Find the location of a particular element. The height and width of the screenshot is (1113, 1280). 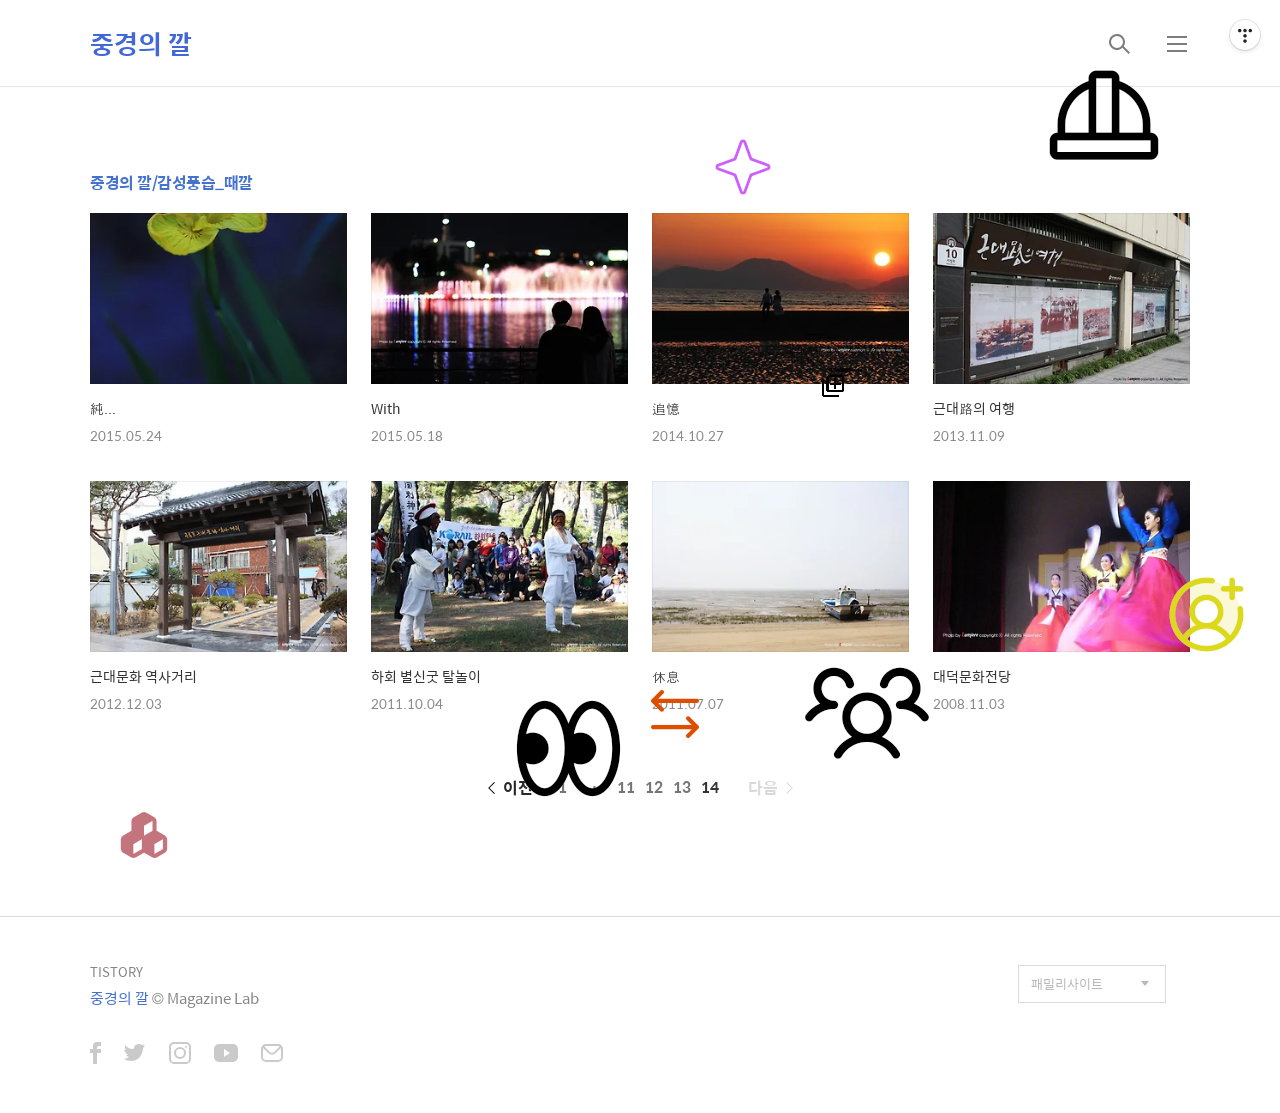

access construction or site safety settings is located at coordinates (1104, 121).